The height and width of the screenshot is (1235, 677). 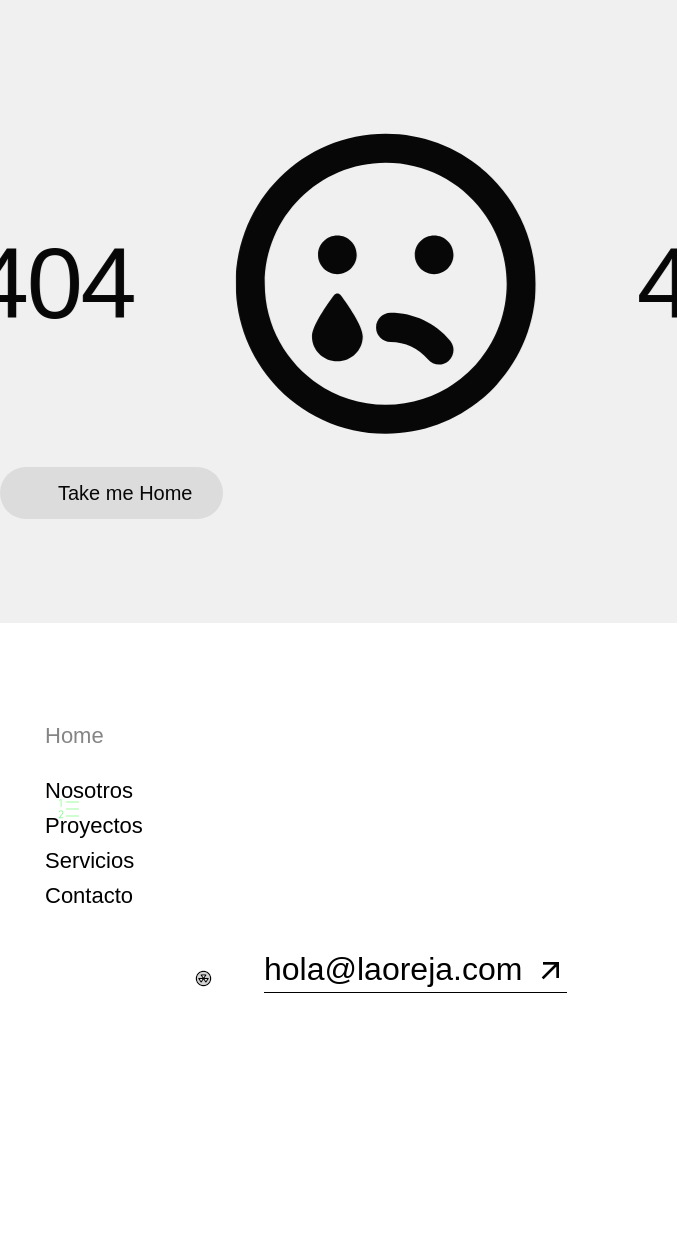 I want to click on fallout shelter location indicator, so click(x=203, y=978).